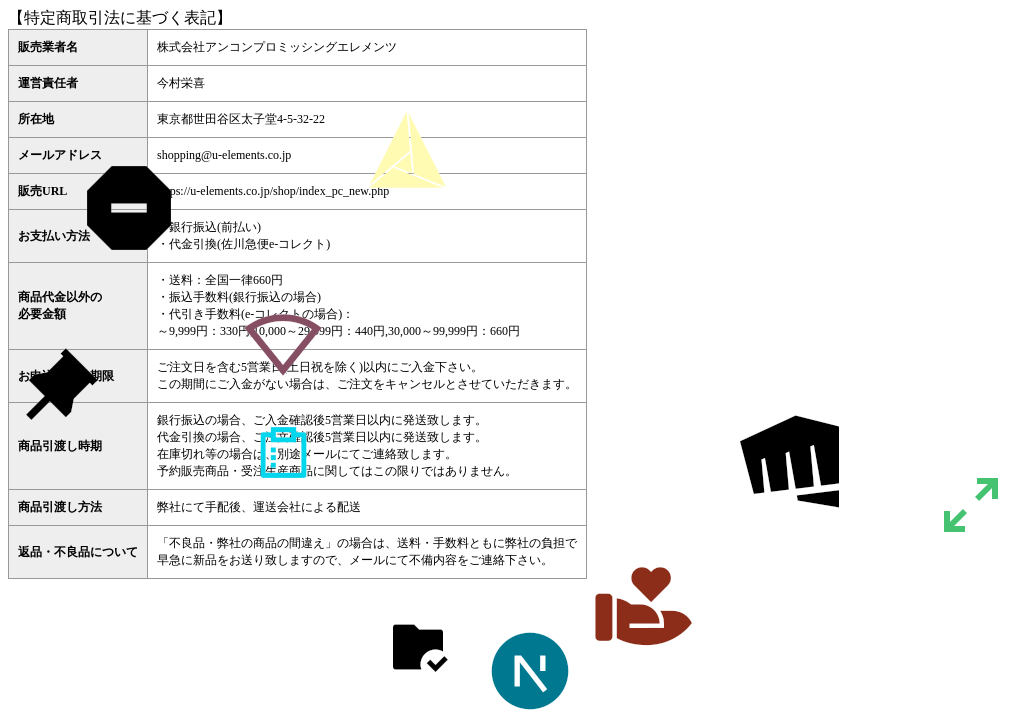 Image resolution: width=1024 pixels, height=720 pixels. I want to click on access survey or feedback form, so click(283, 452).